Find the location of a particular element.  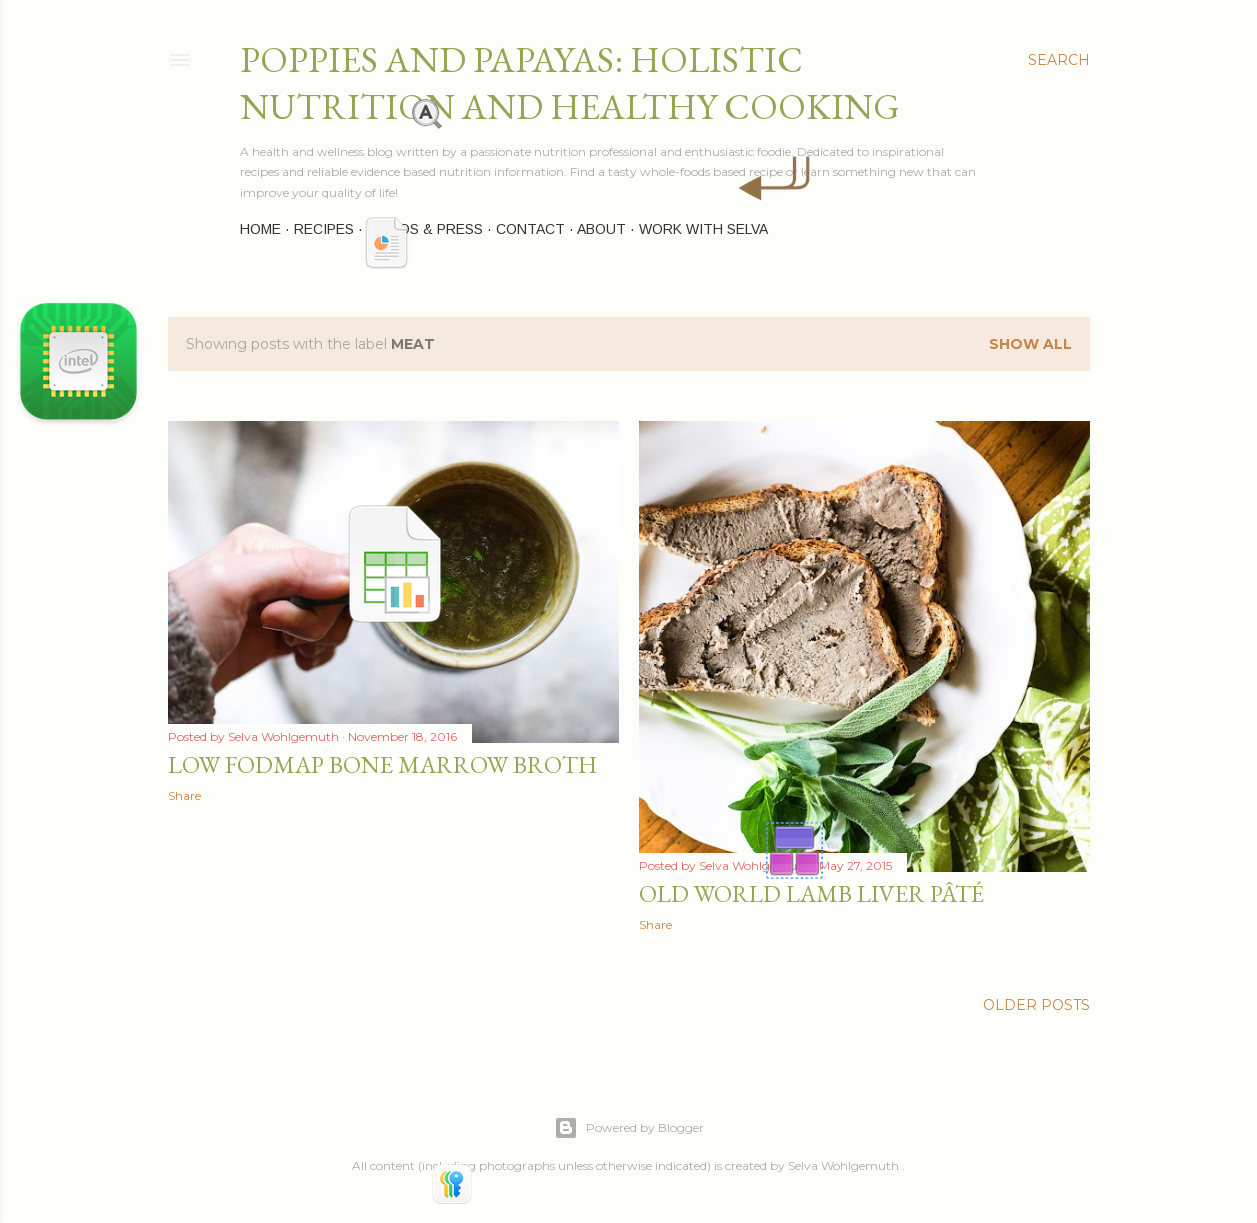

search for text or find on page is located at coordinates (427, 114).